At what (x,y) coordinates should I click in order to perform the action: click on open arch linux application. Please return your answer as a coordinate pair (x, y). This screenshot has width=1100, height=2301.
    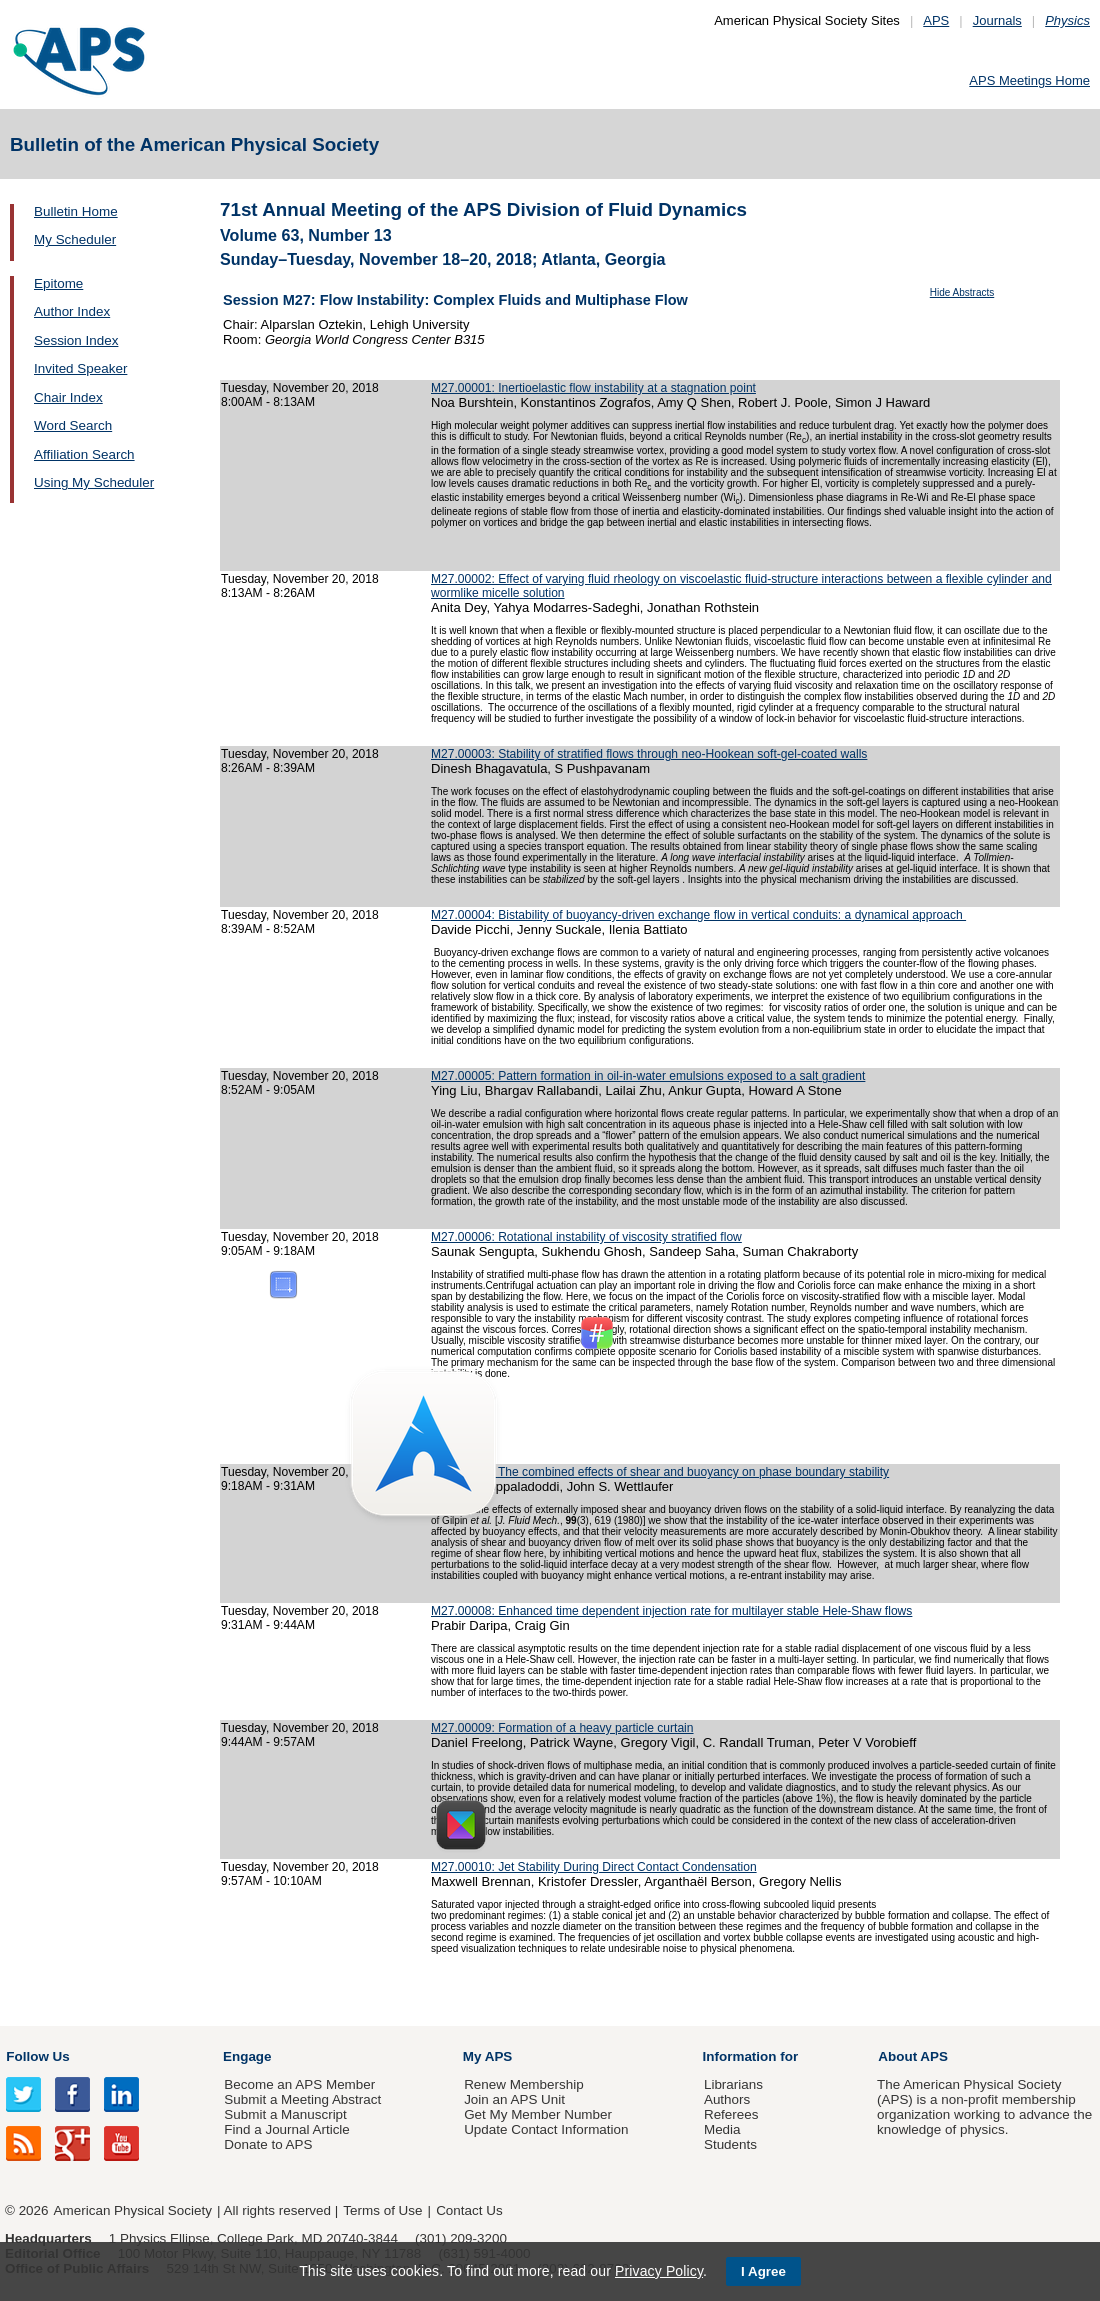
    Looking at the image, I should click on (423, 1443).